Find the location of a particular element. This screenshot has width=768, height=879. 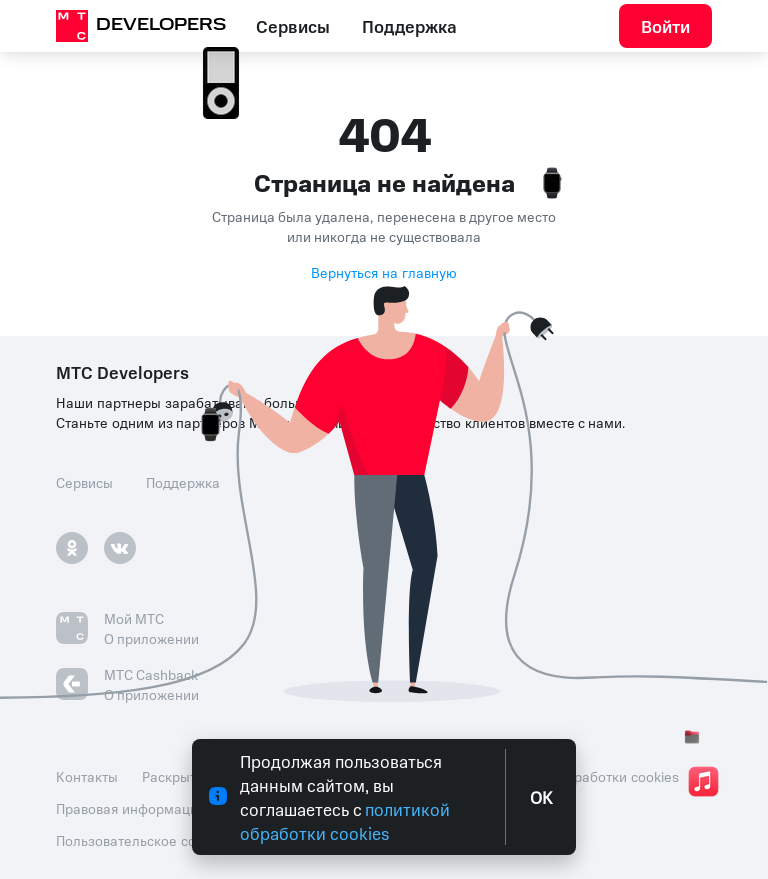

open apple music app is located at coordinates (703, 781).